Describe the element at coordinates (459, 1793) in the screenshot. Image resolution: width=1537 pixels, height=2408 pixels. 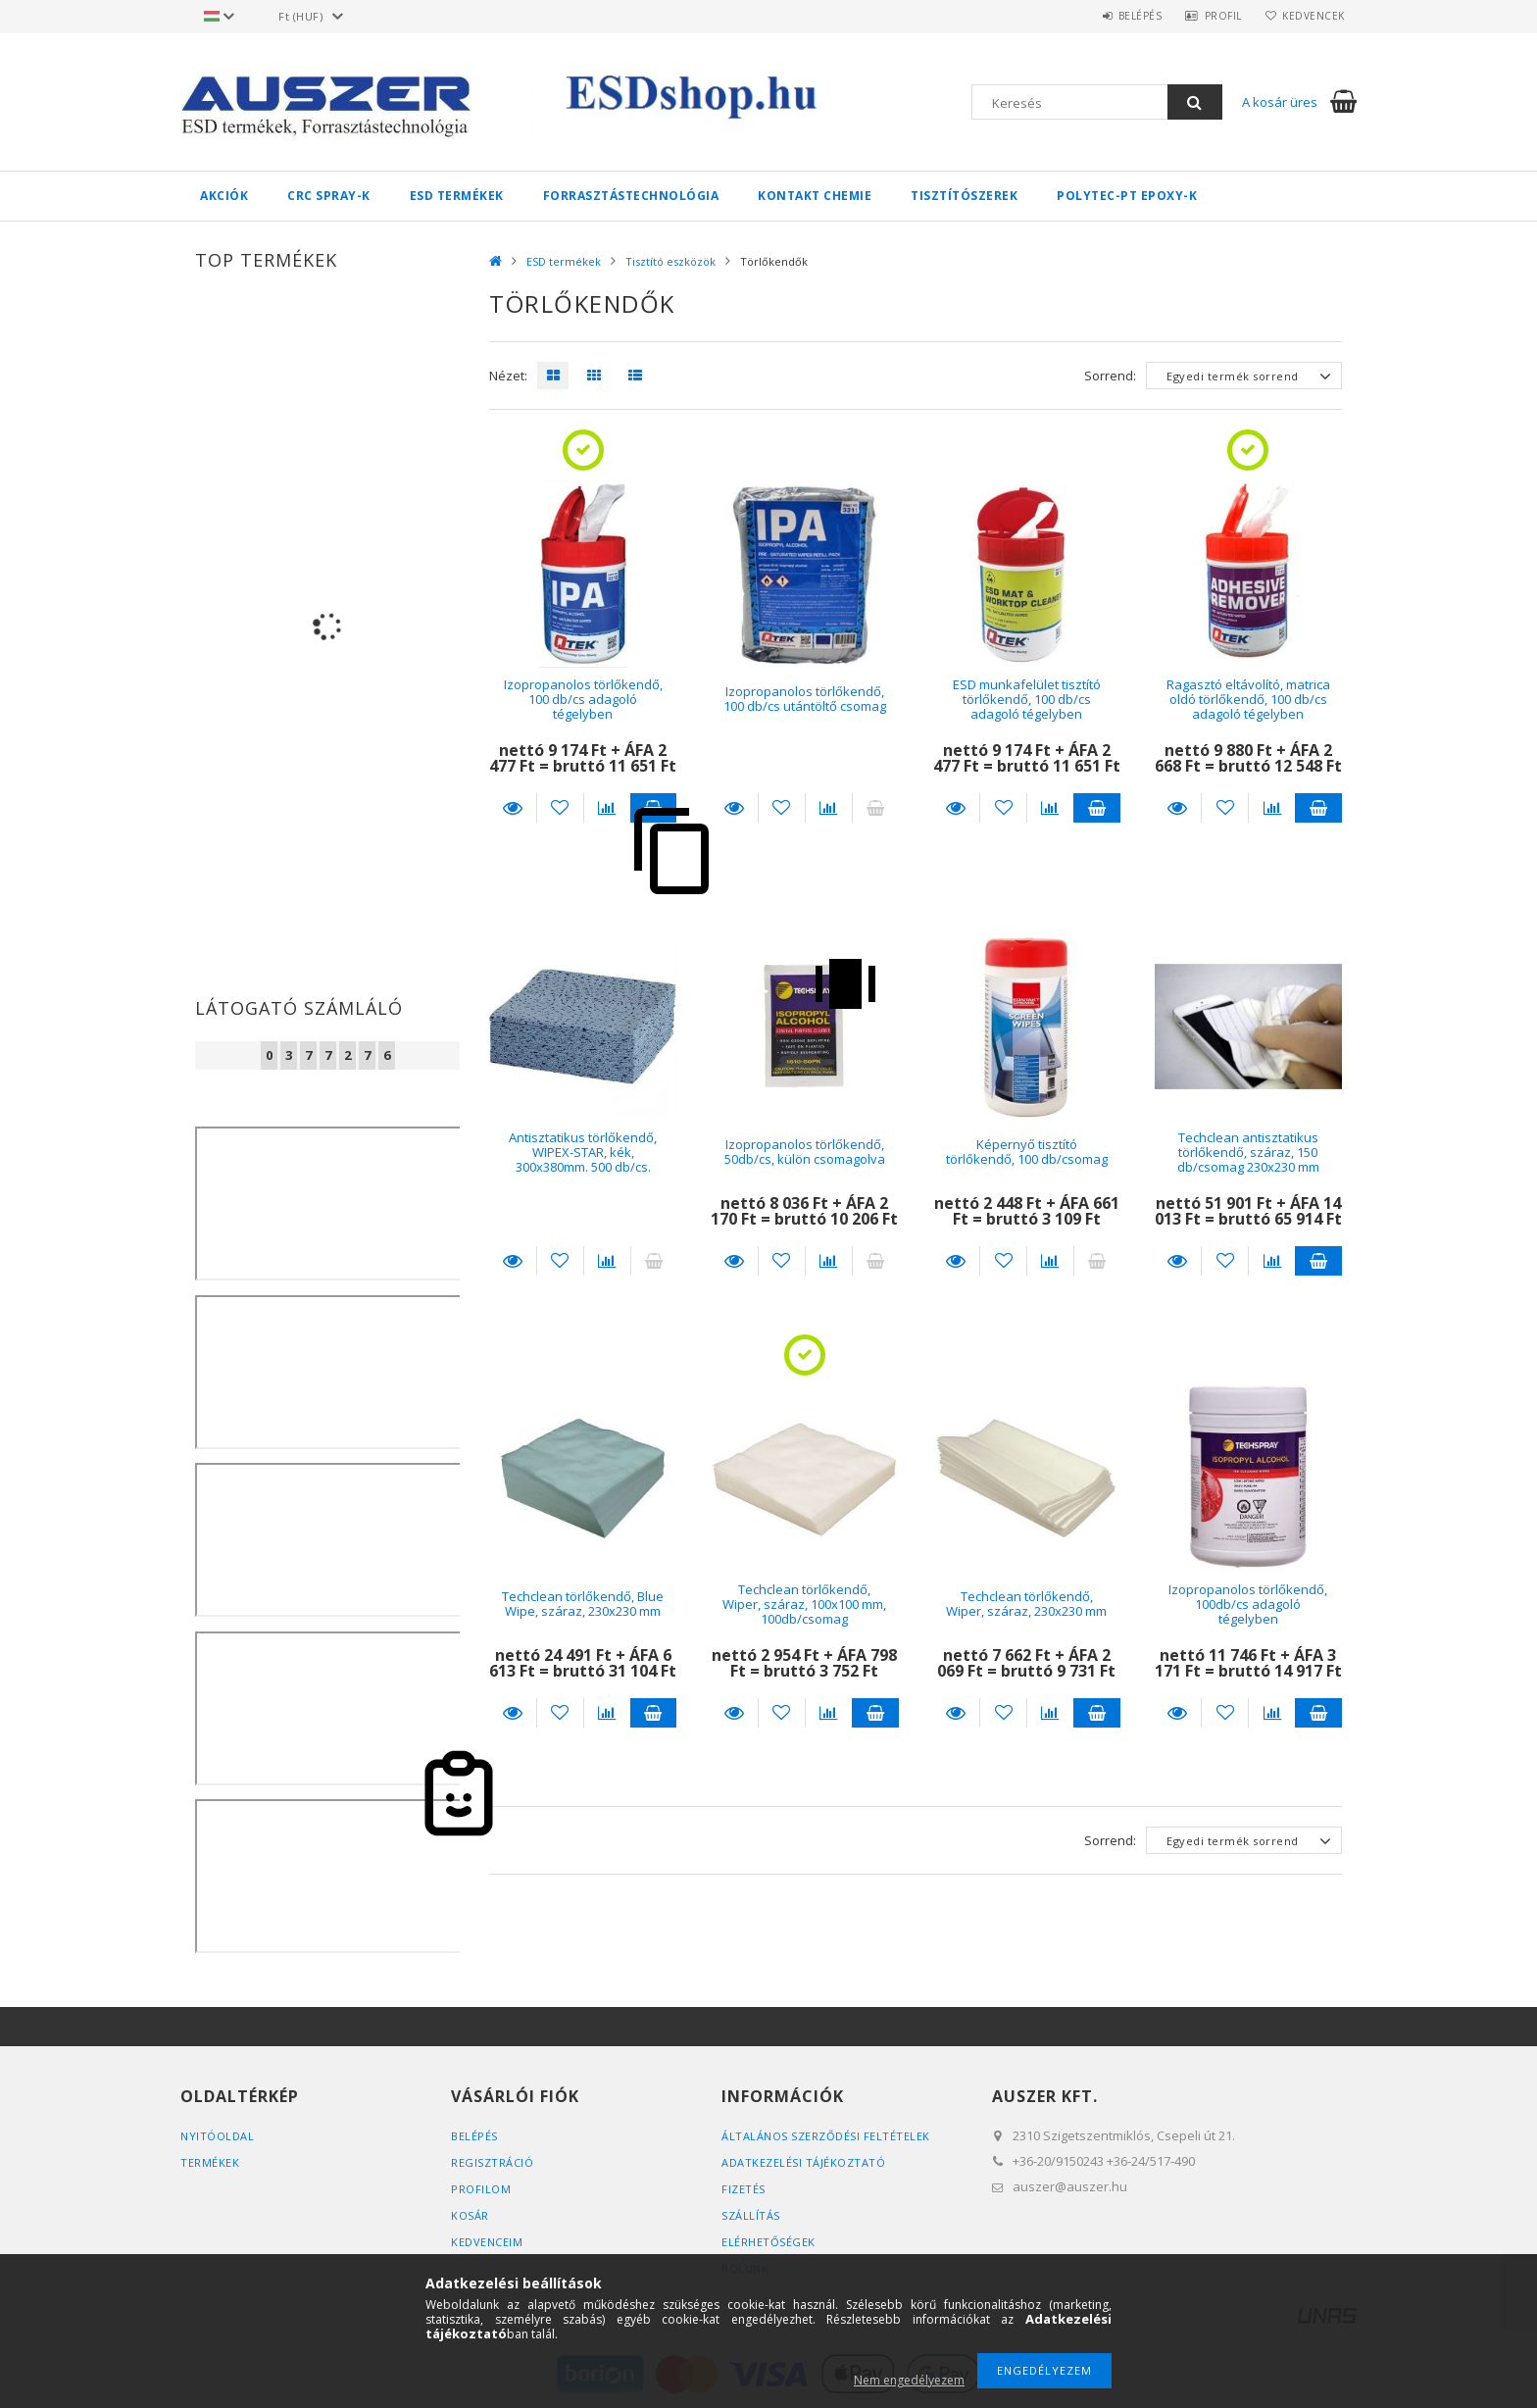
I see `view feedback or satisfaction survey` at that location.